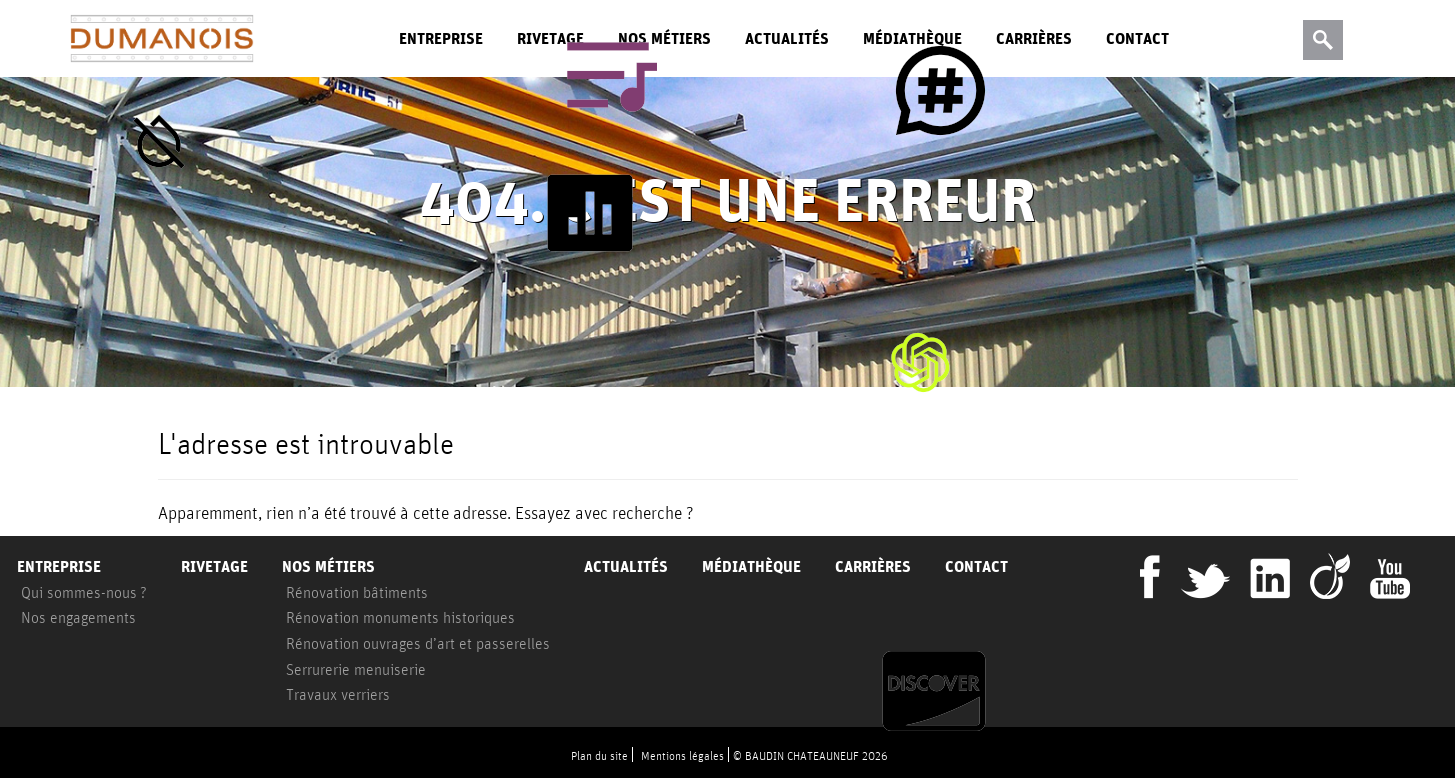  What do you see at coordinates (608, 75) in the screenshot?
I see `view your playlist` at bounding box center [608, 75].